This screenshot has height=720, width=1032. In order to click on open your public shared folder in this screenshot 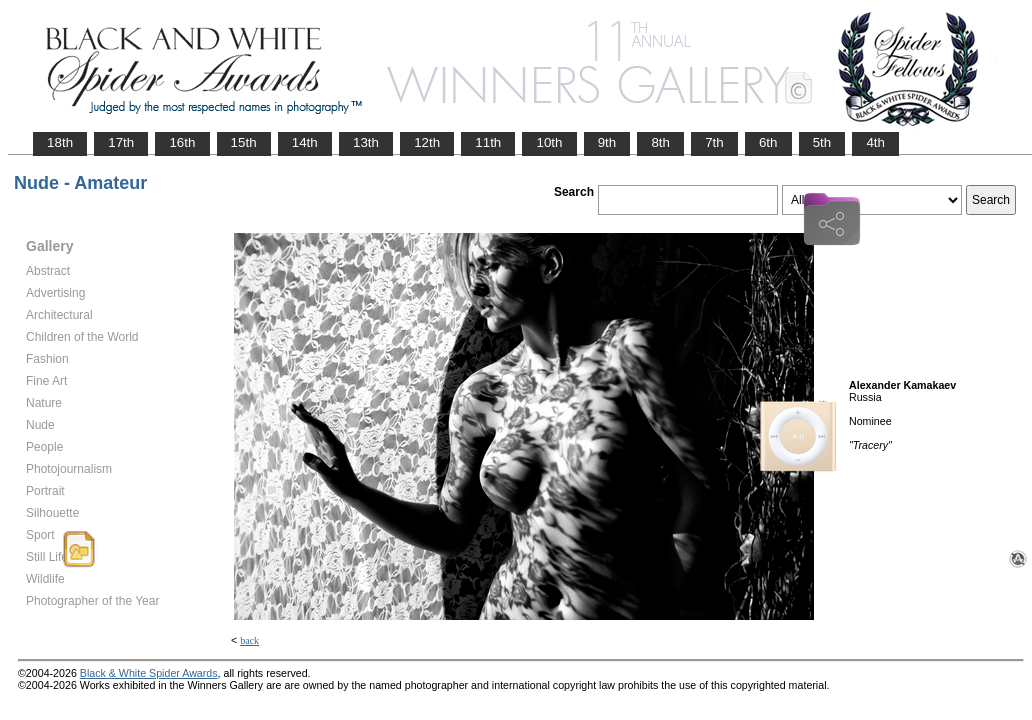, I will do `click(832, 219)`.